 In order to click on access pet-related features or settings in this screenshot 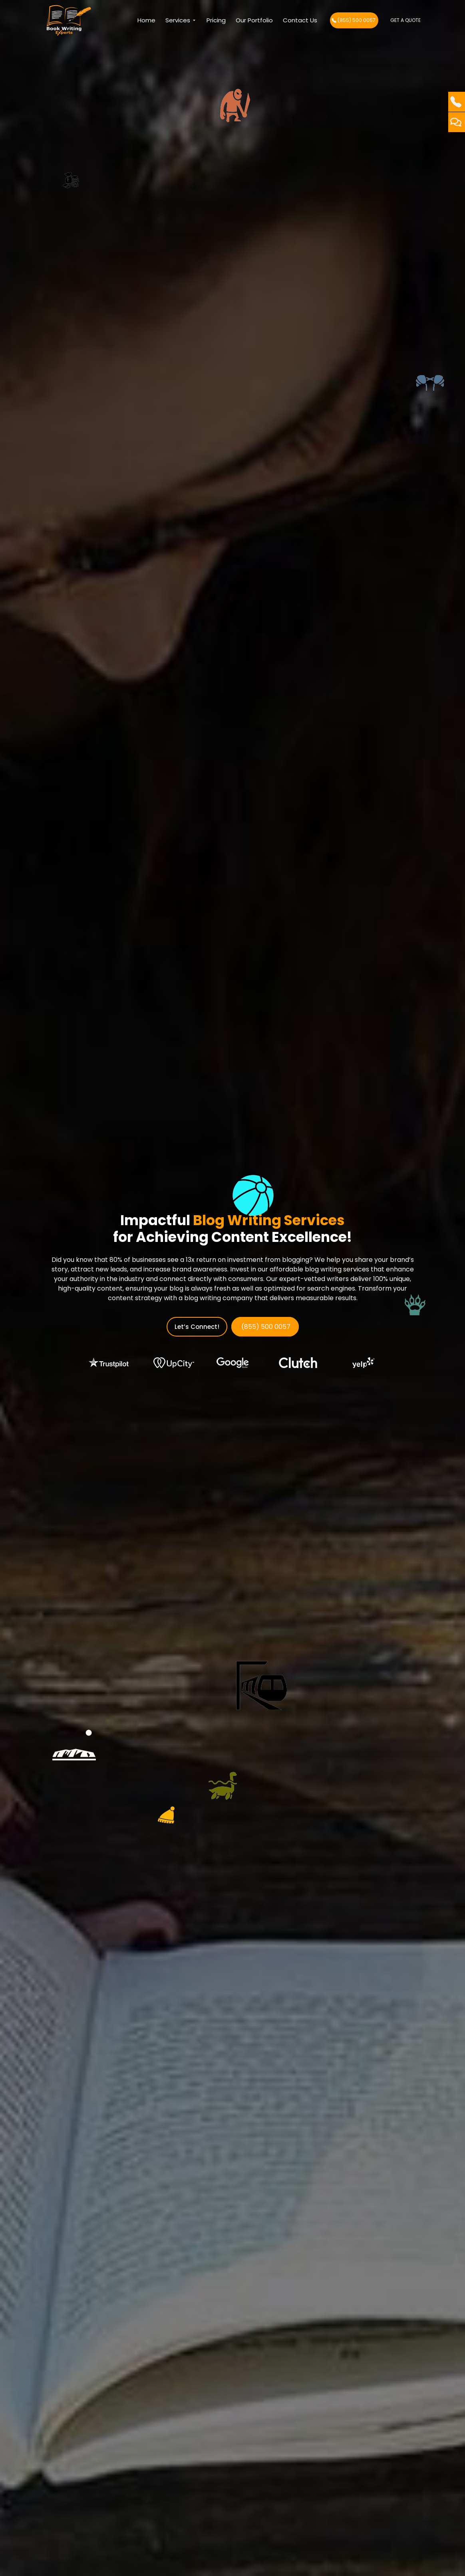, I will do `click(415, 1305)`.